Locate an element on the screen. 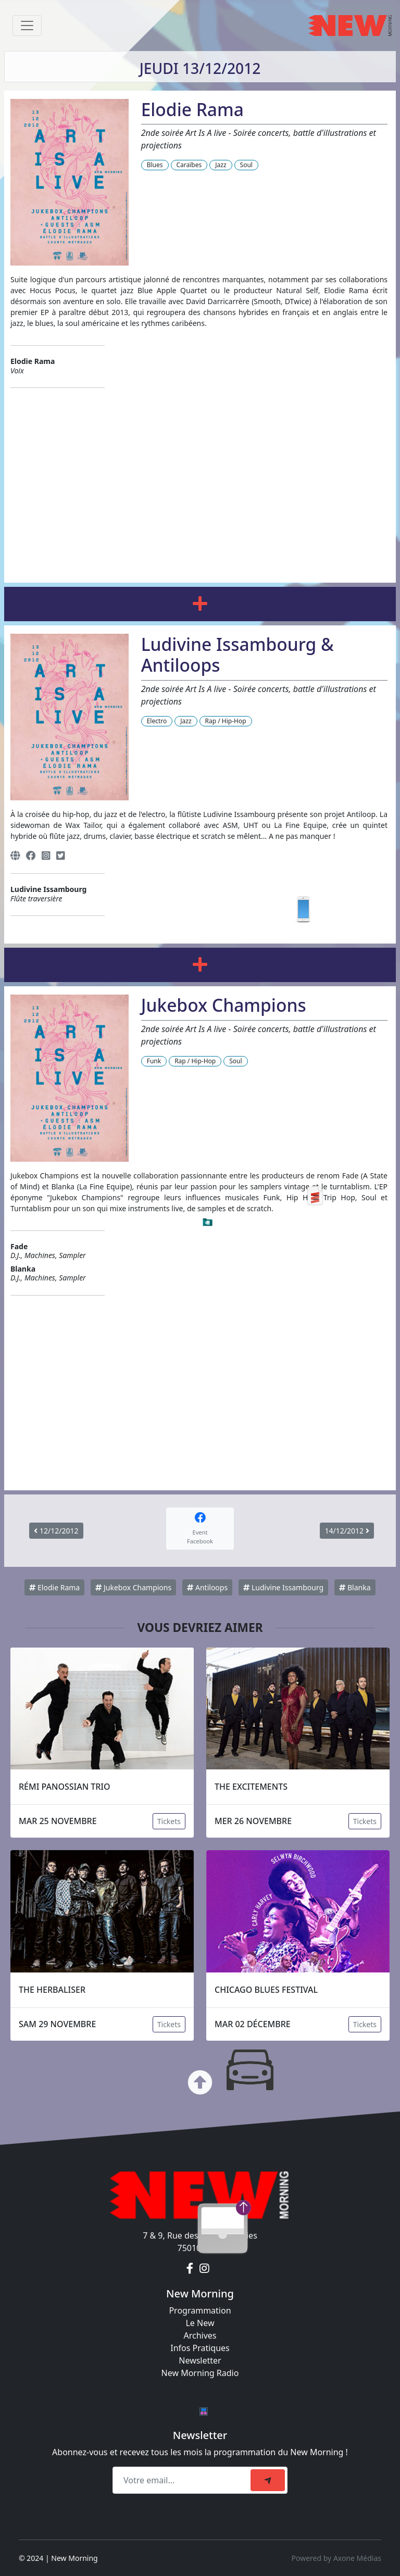 The height and width of the screenshot is (2576, 400). view emails waiting to be sent is located at coordinates (222, 2228).